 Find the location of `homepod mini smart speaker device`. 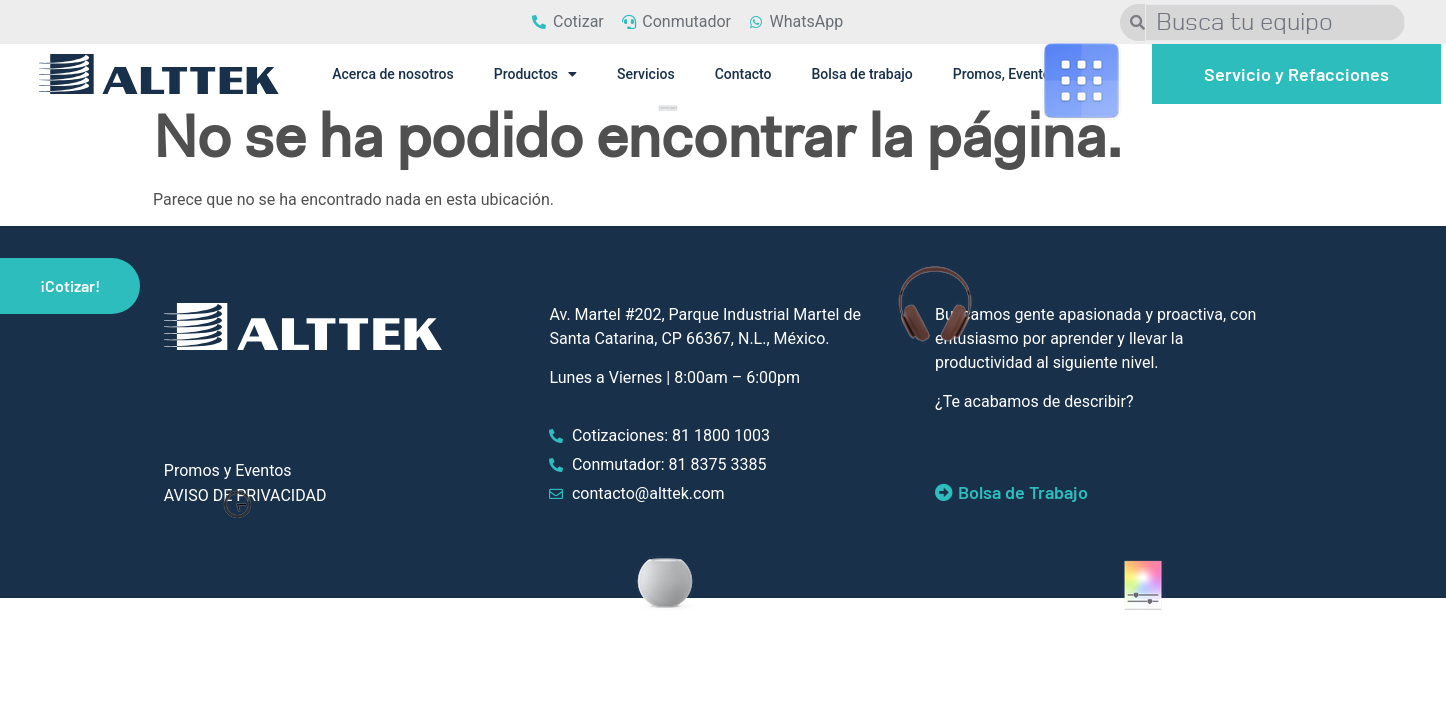

homepod mini smart speaker device is located at coordinates (665, 588).